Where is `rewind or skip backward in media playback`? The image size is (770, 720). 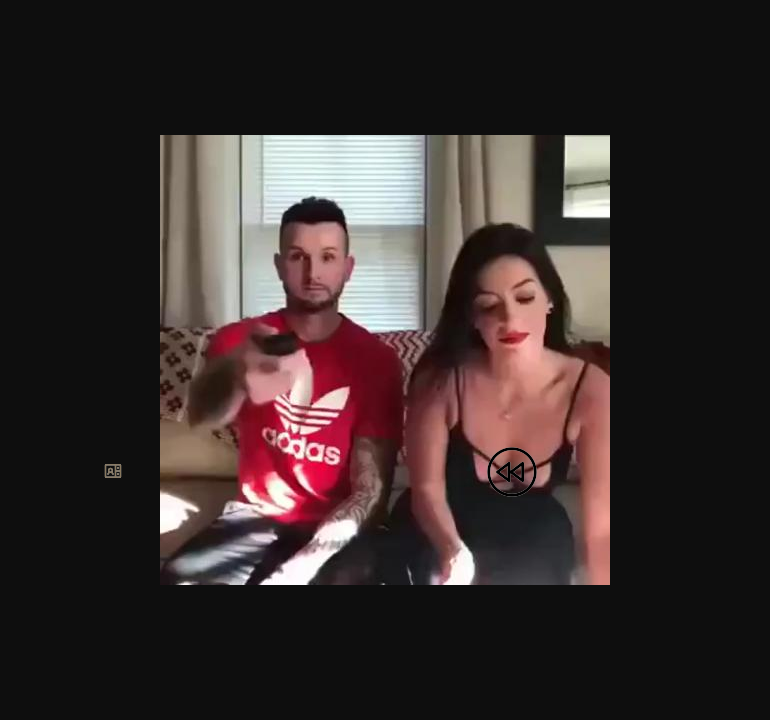 rewind or skip backward in media playback is located at coordinates (512, 472).